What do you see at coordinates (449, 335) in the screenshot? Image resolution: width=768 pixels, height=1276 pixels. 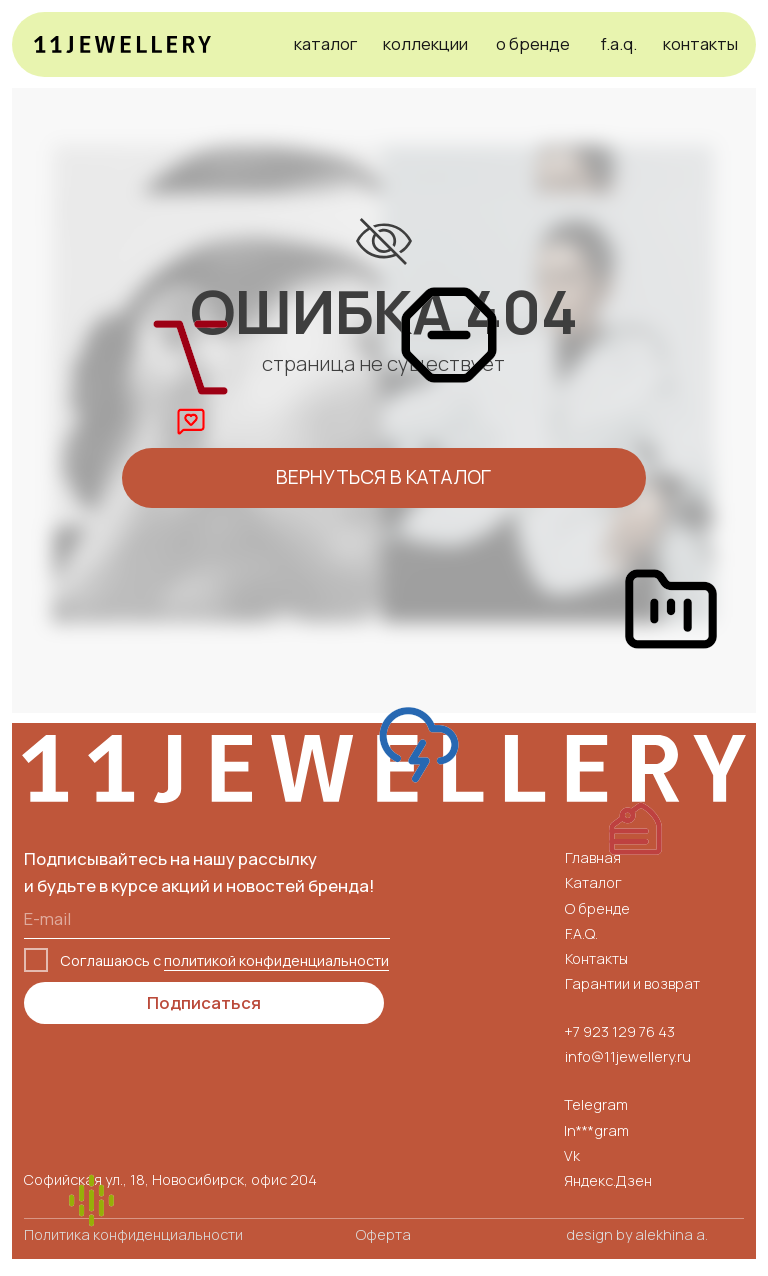 I see `remove or delete an item` at bounding box center [449, 335].